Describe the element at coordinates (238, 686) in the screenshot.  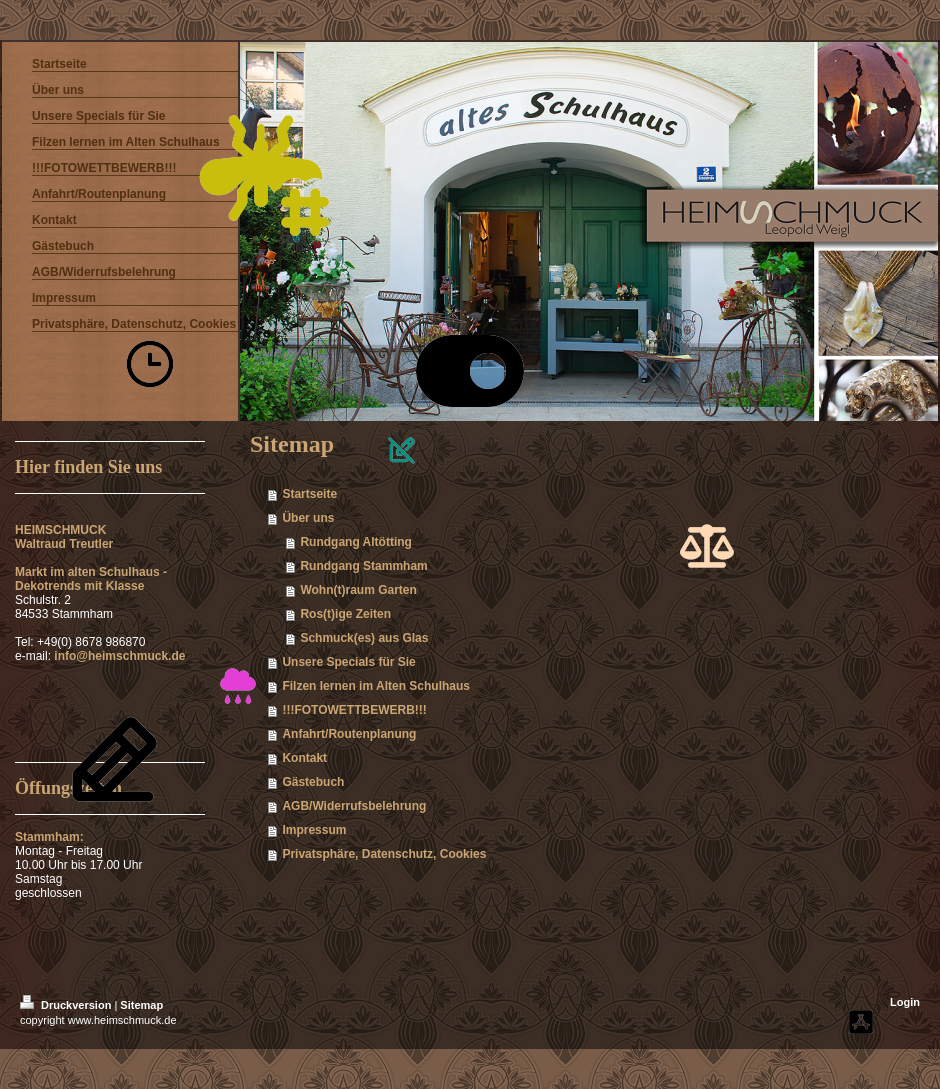
I see `indicates rainy weather conditions` at that location.